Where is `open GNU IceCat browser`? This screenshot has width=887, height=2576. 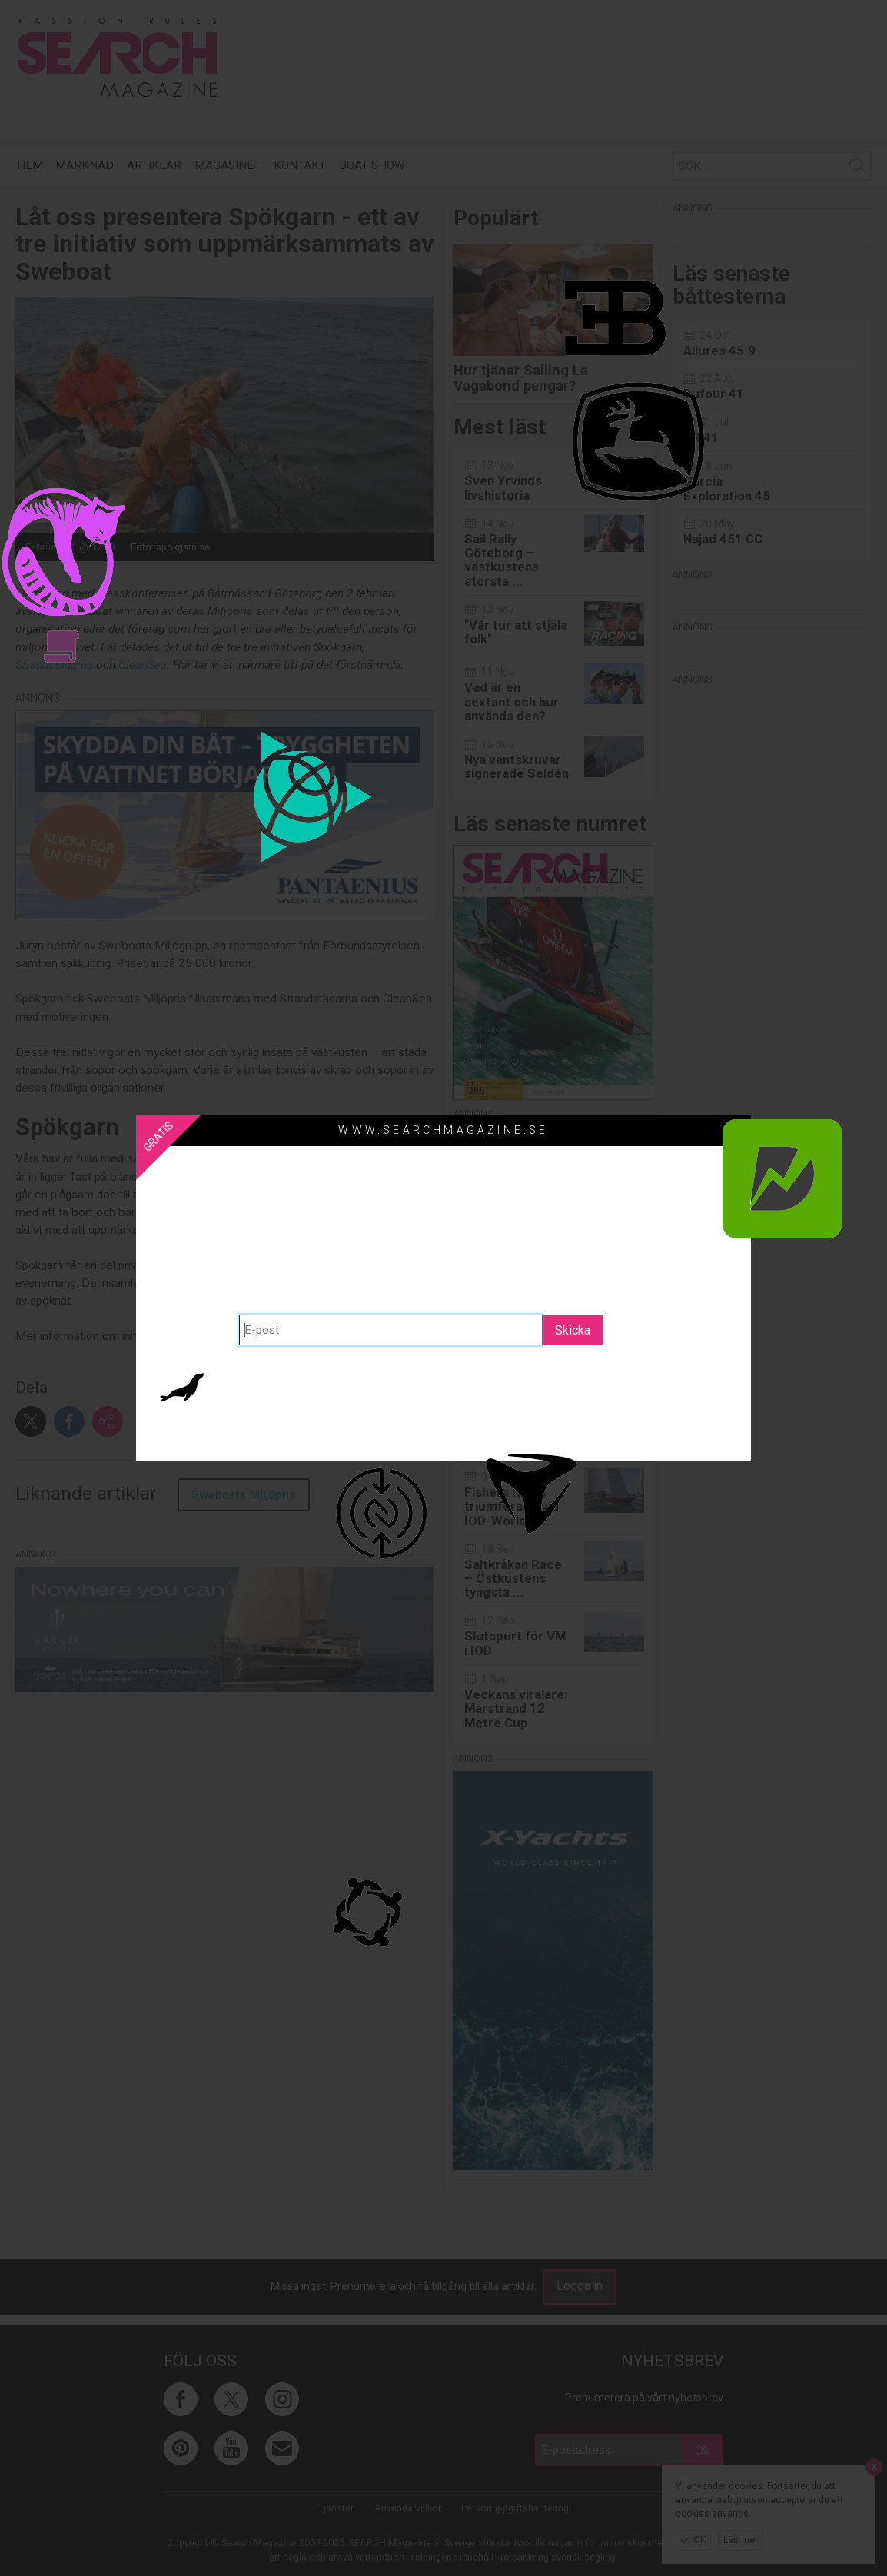 open GNU IceCat browser is located at coordinates (64, 552).